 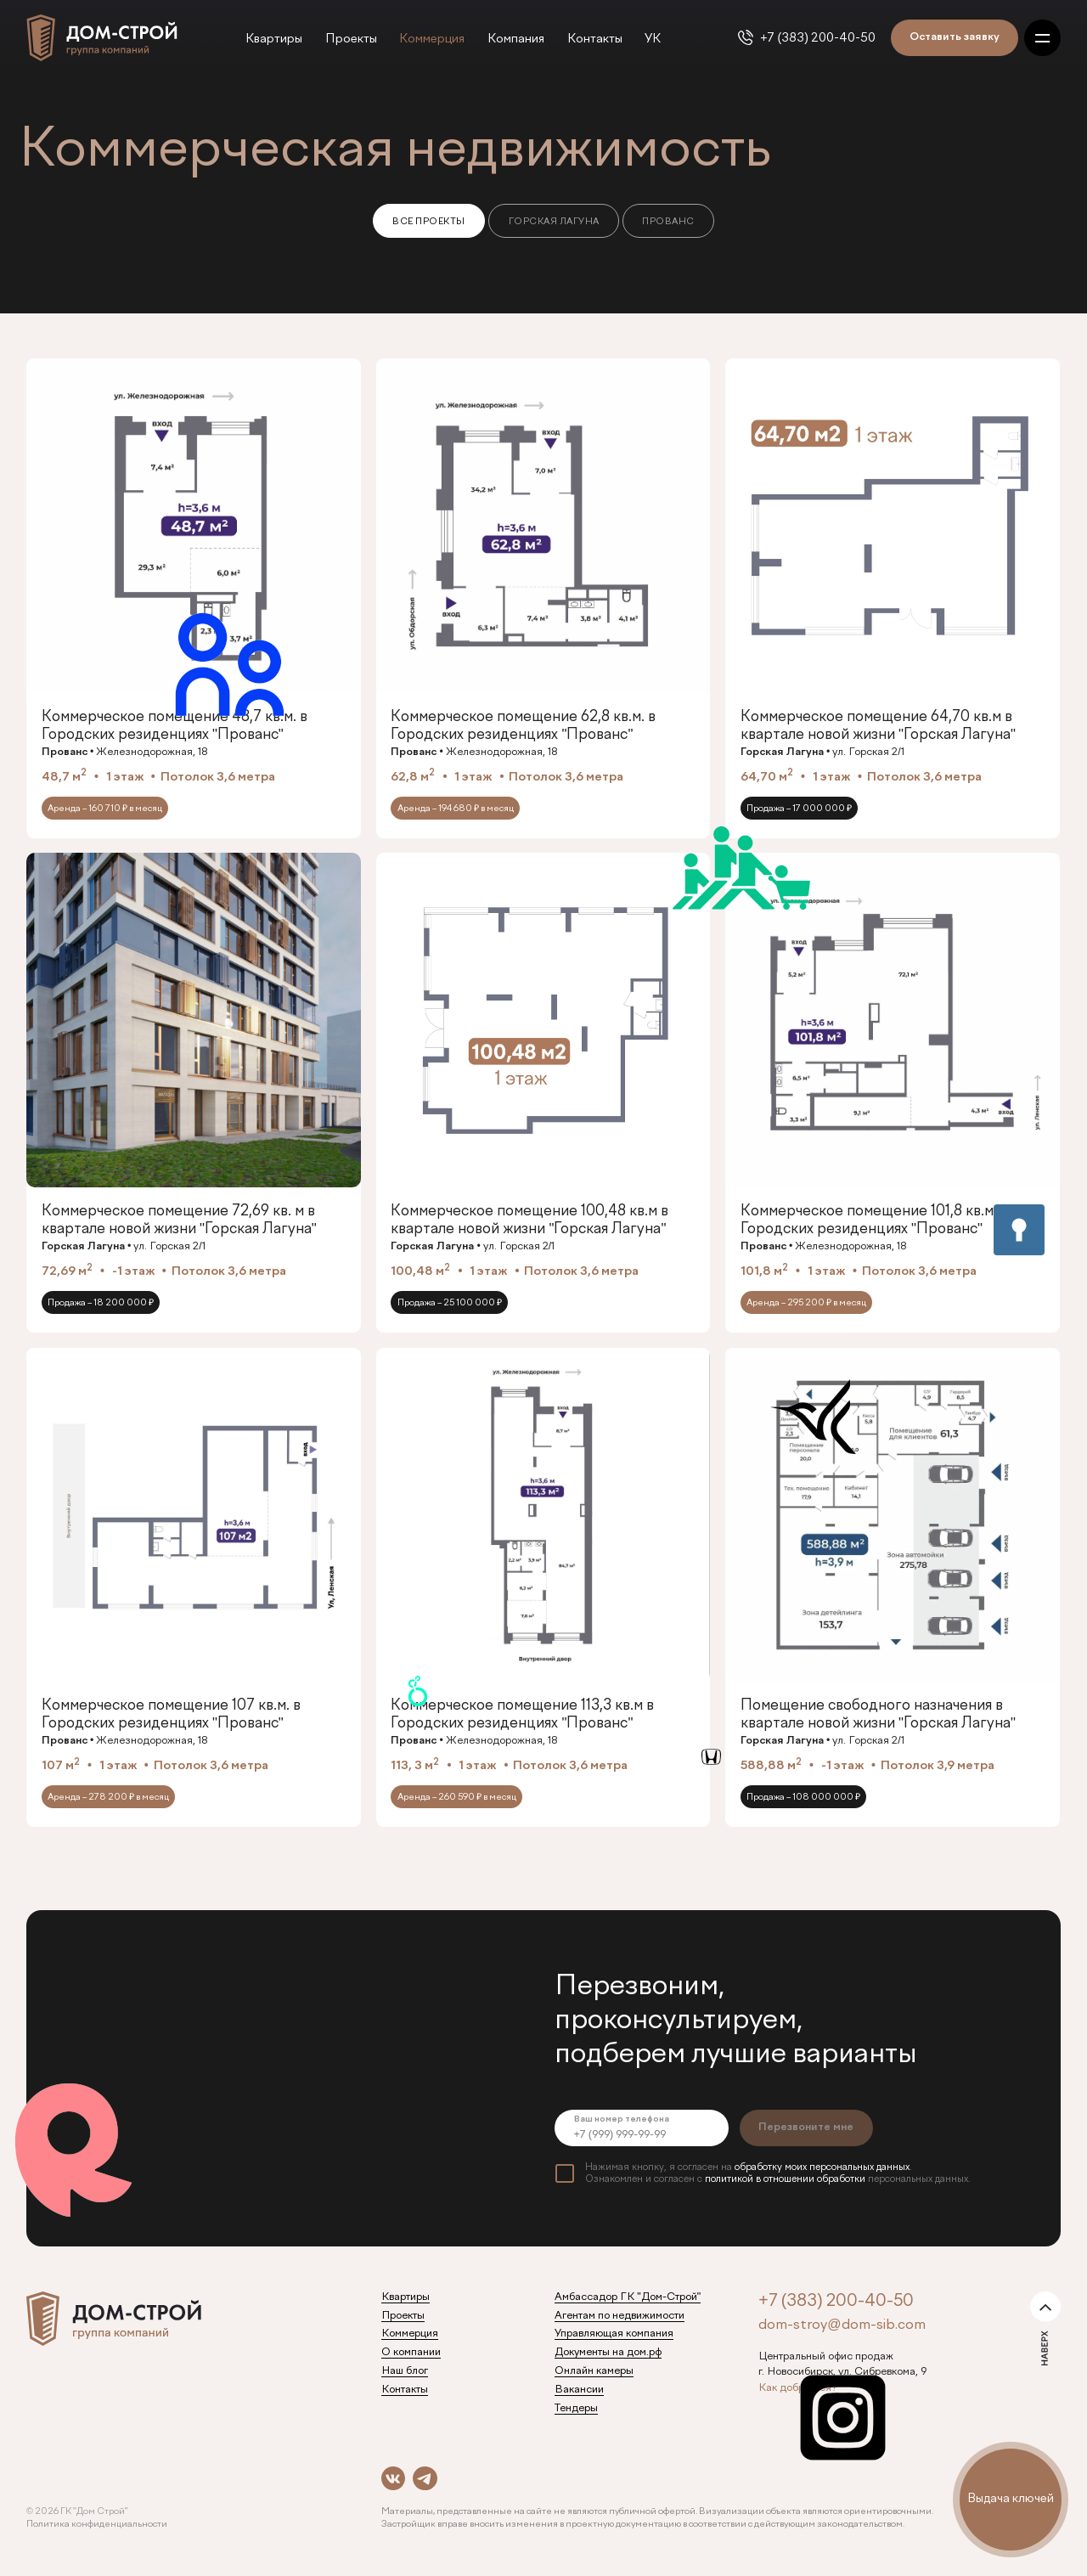 I want to click on access smart lock controls, so click(x=1019, y=1230).